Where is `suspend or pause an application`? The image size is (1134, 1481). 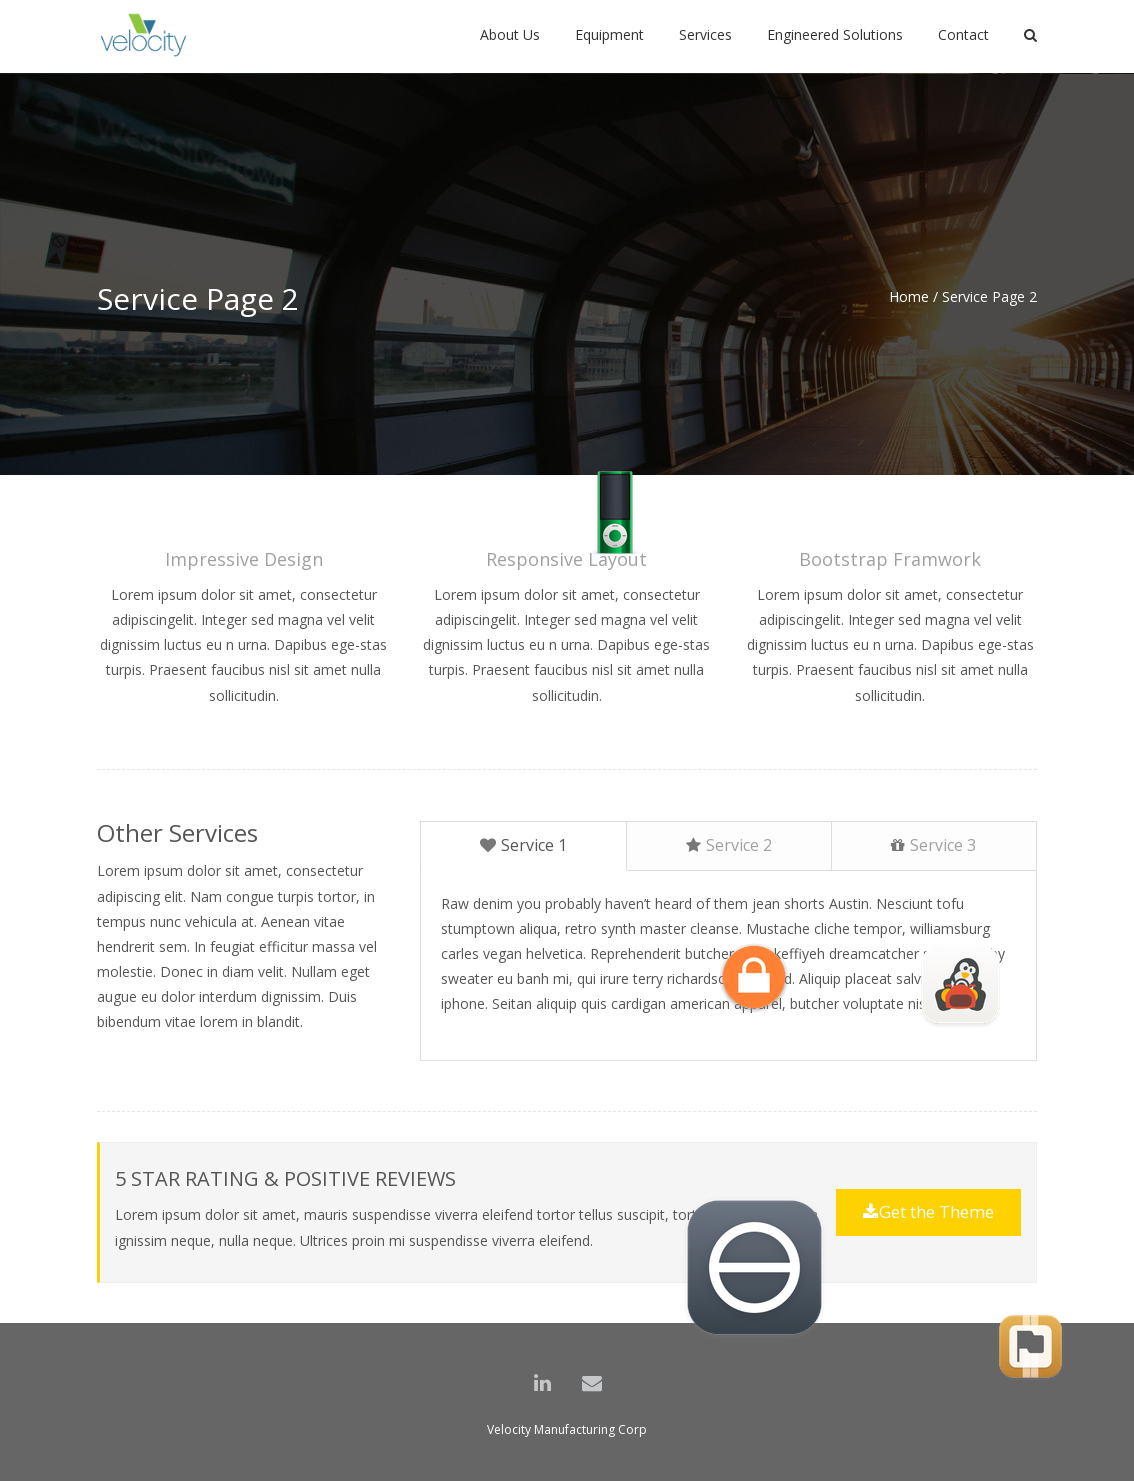
suspend or pause an application is located at coordinates (754, 1267).